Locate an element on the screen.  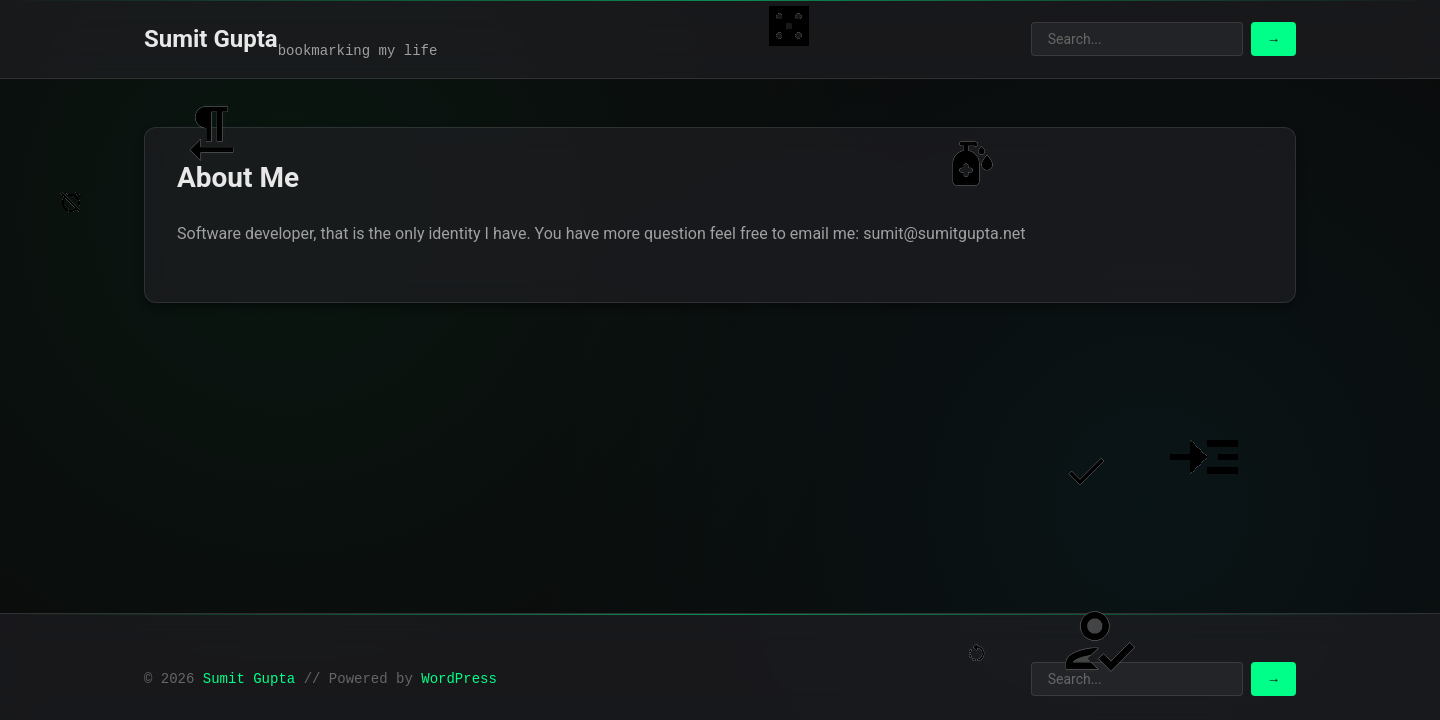
switch text direction to right-to-left is located at coordinates (211, 133).